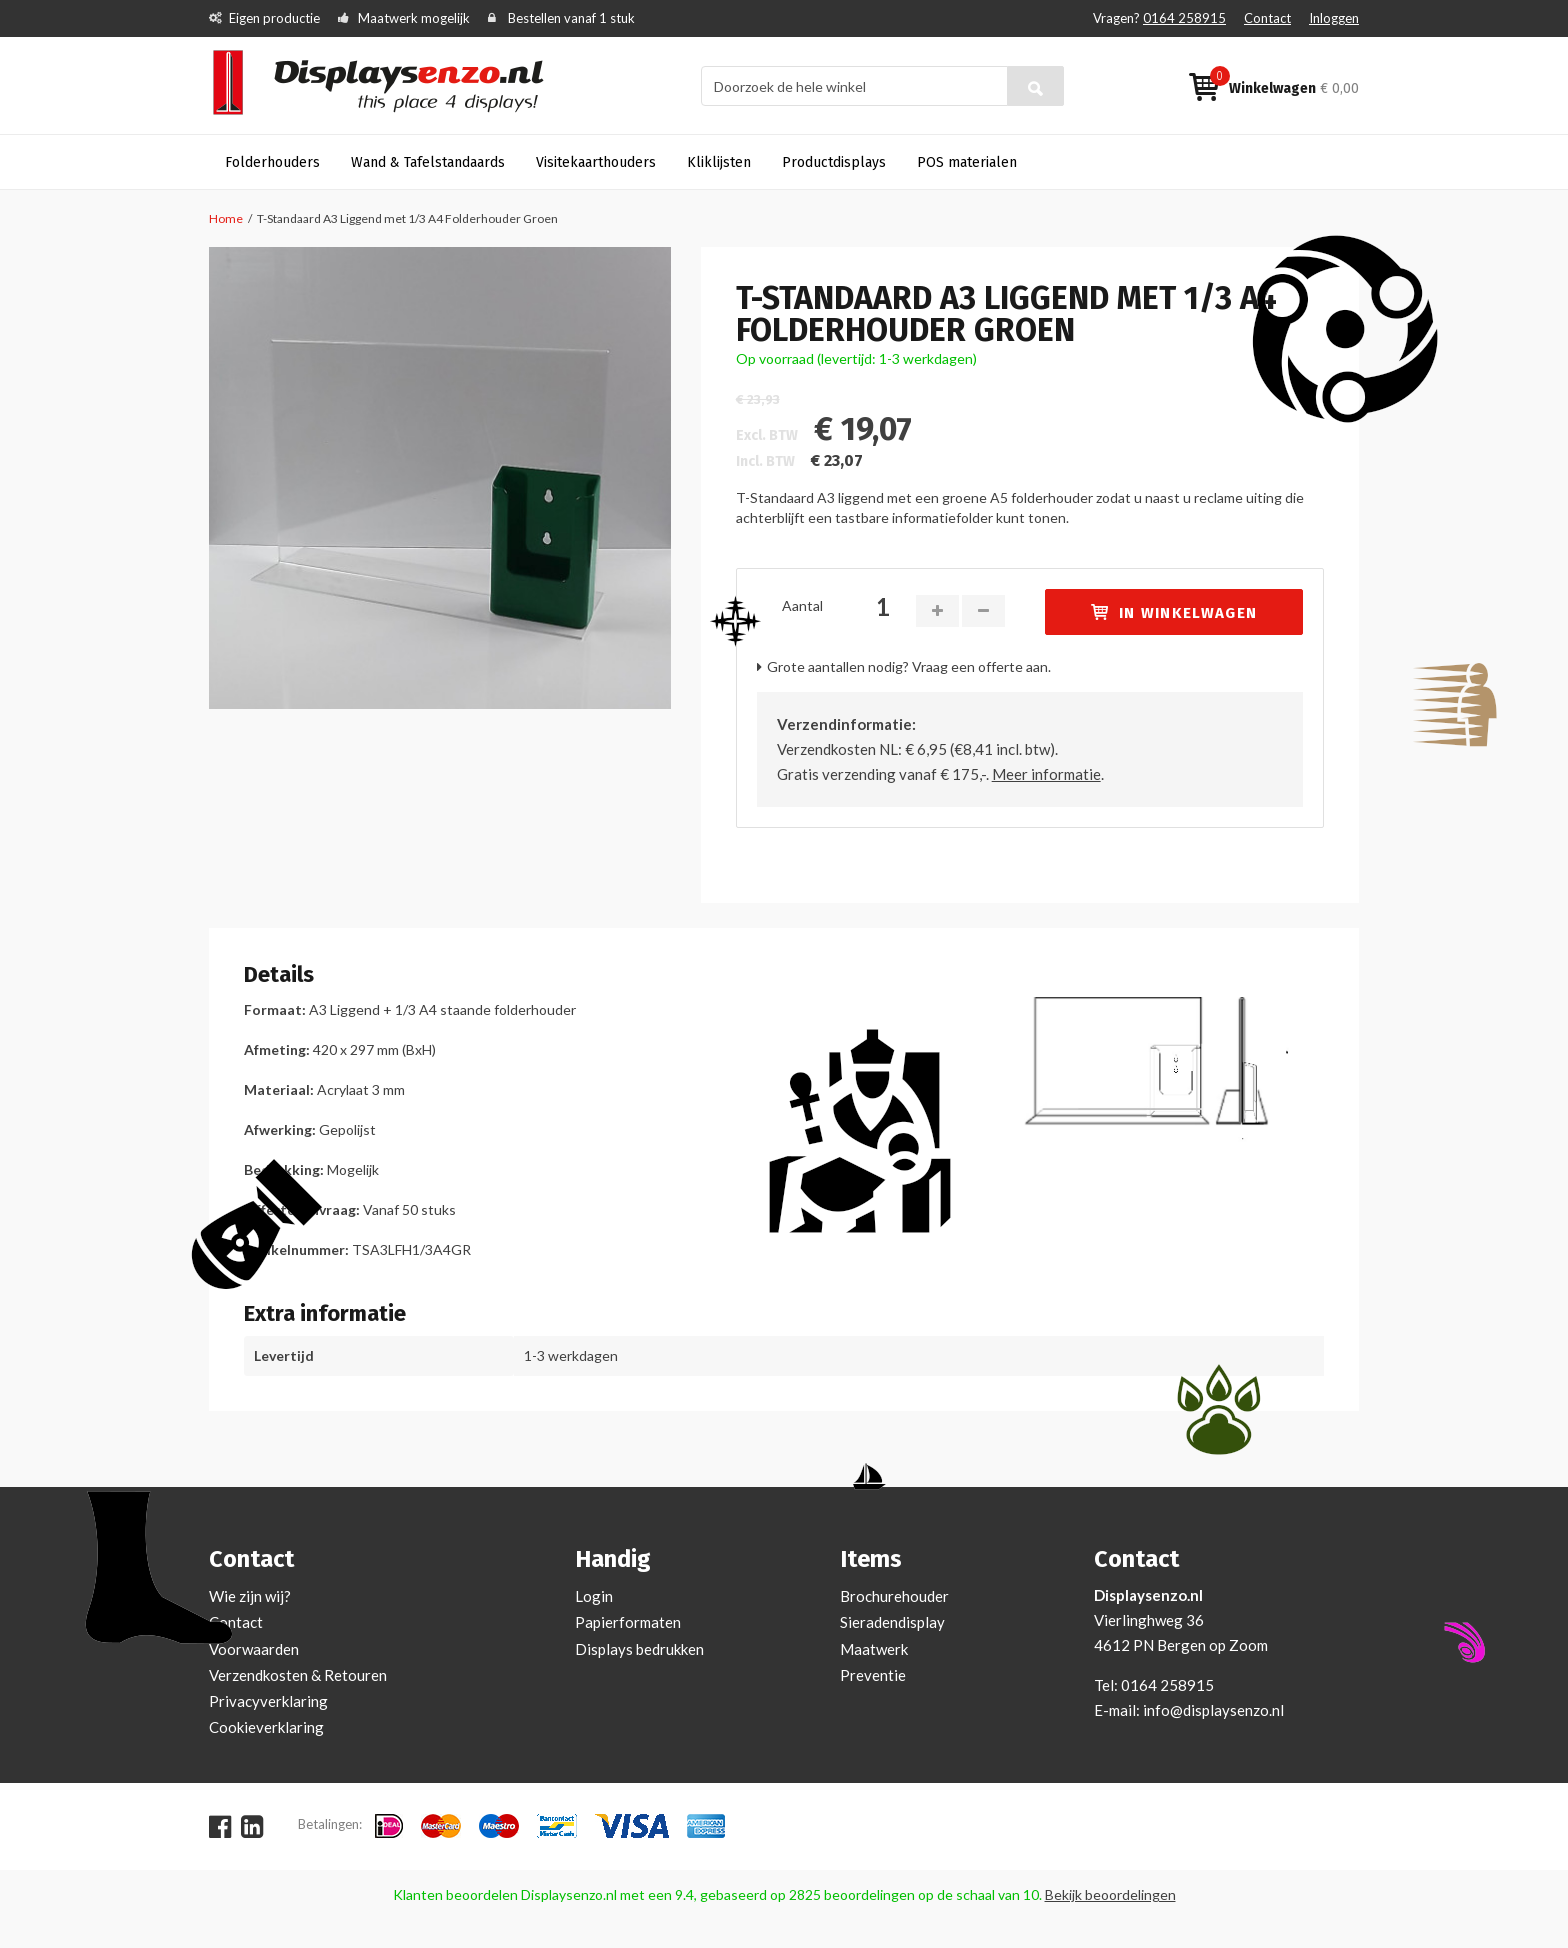 This screenshot has width=1568, height=1948. Describe the element at coordinates (1344, 329) in the screenshot. I see `decorative symbol representing infinity or interconnection` at that location.